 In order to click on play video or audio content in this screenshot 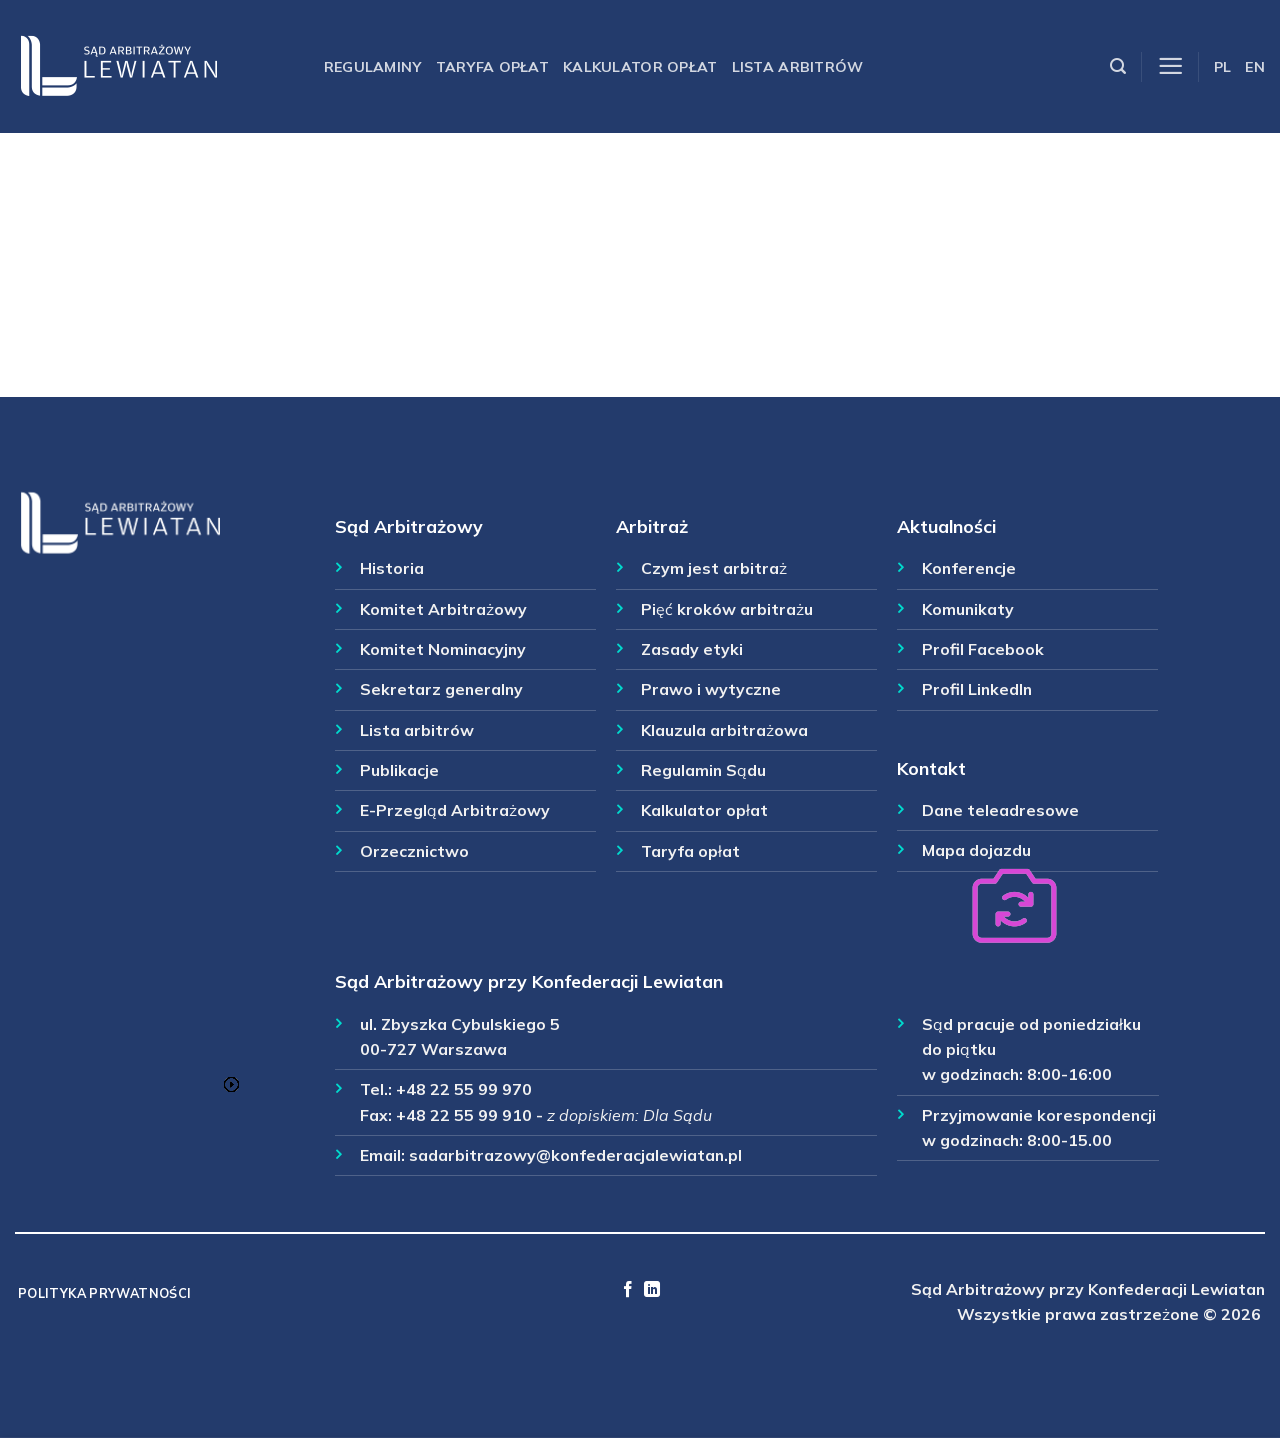, I will do `click(231, 1084)`.